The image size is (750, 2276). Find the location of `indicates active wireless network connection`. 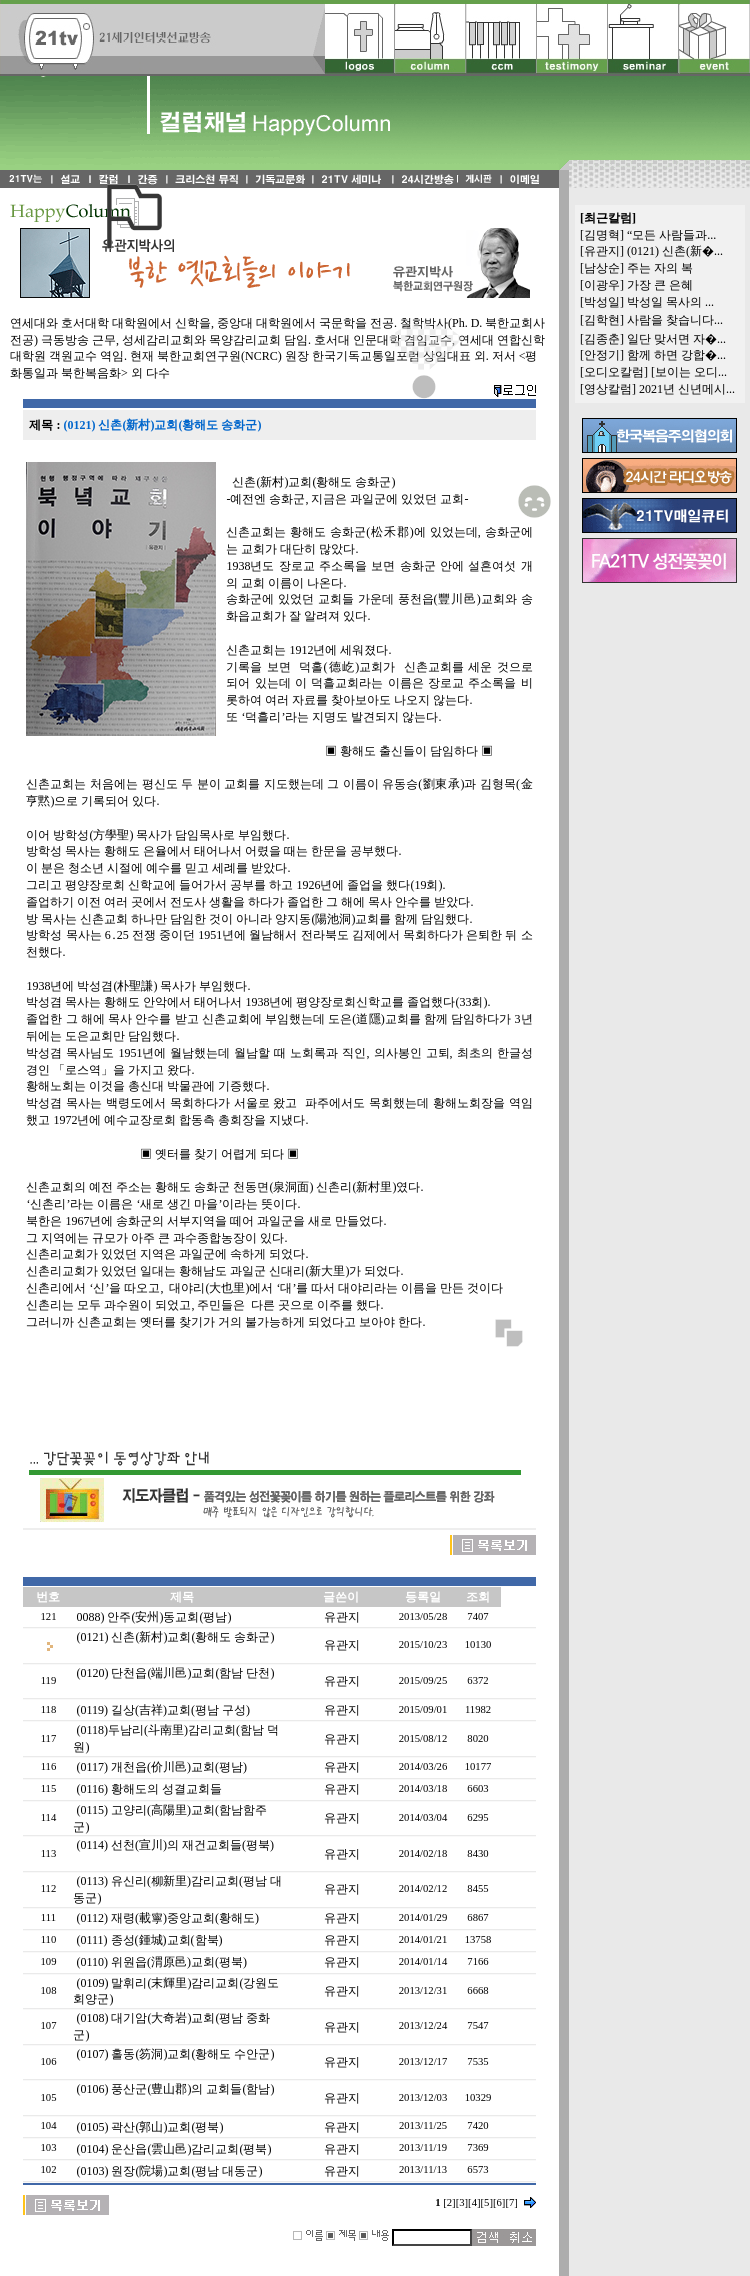

indicates active wireless network connection is located at coordinates (424, 358).